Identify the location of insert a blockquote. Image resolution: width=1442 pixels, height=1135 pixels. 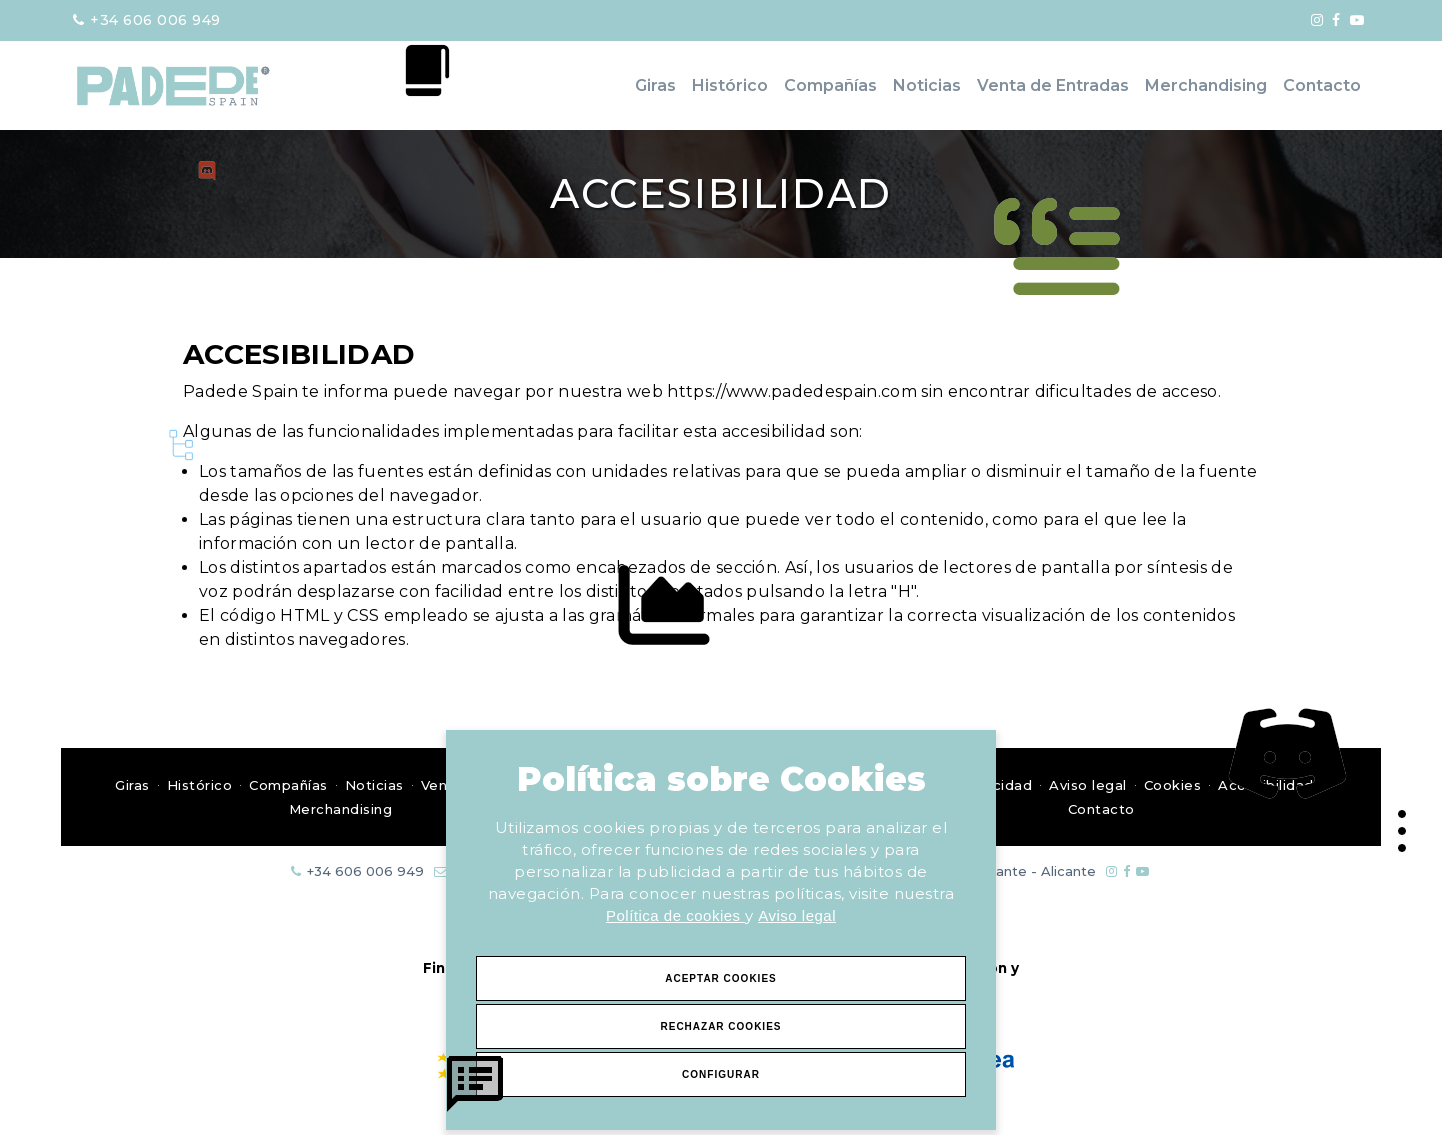
(1057, 245).